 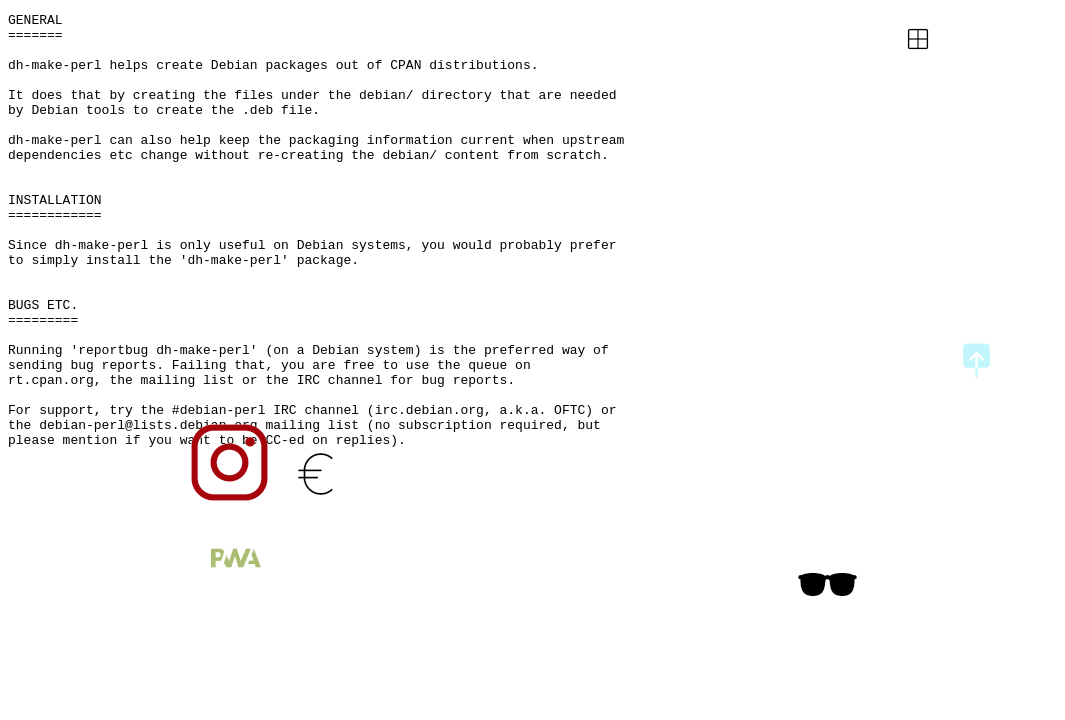 I want to click on upload or push content to a server, so click(x=976, y=360).